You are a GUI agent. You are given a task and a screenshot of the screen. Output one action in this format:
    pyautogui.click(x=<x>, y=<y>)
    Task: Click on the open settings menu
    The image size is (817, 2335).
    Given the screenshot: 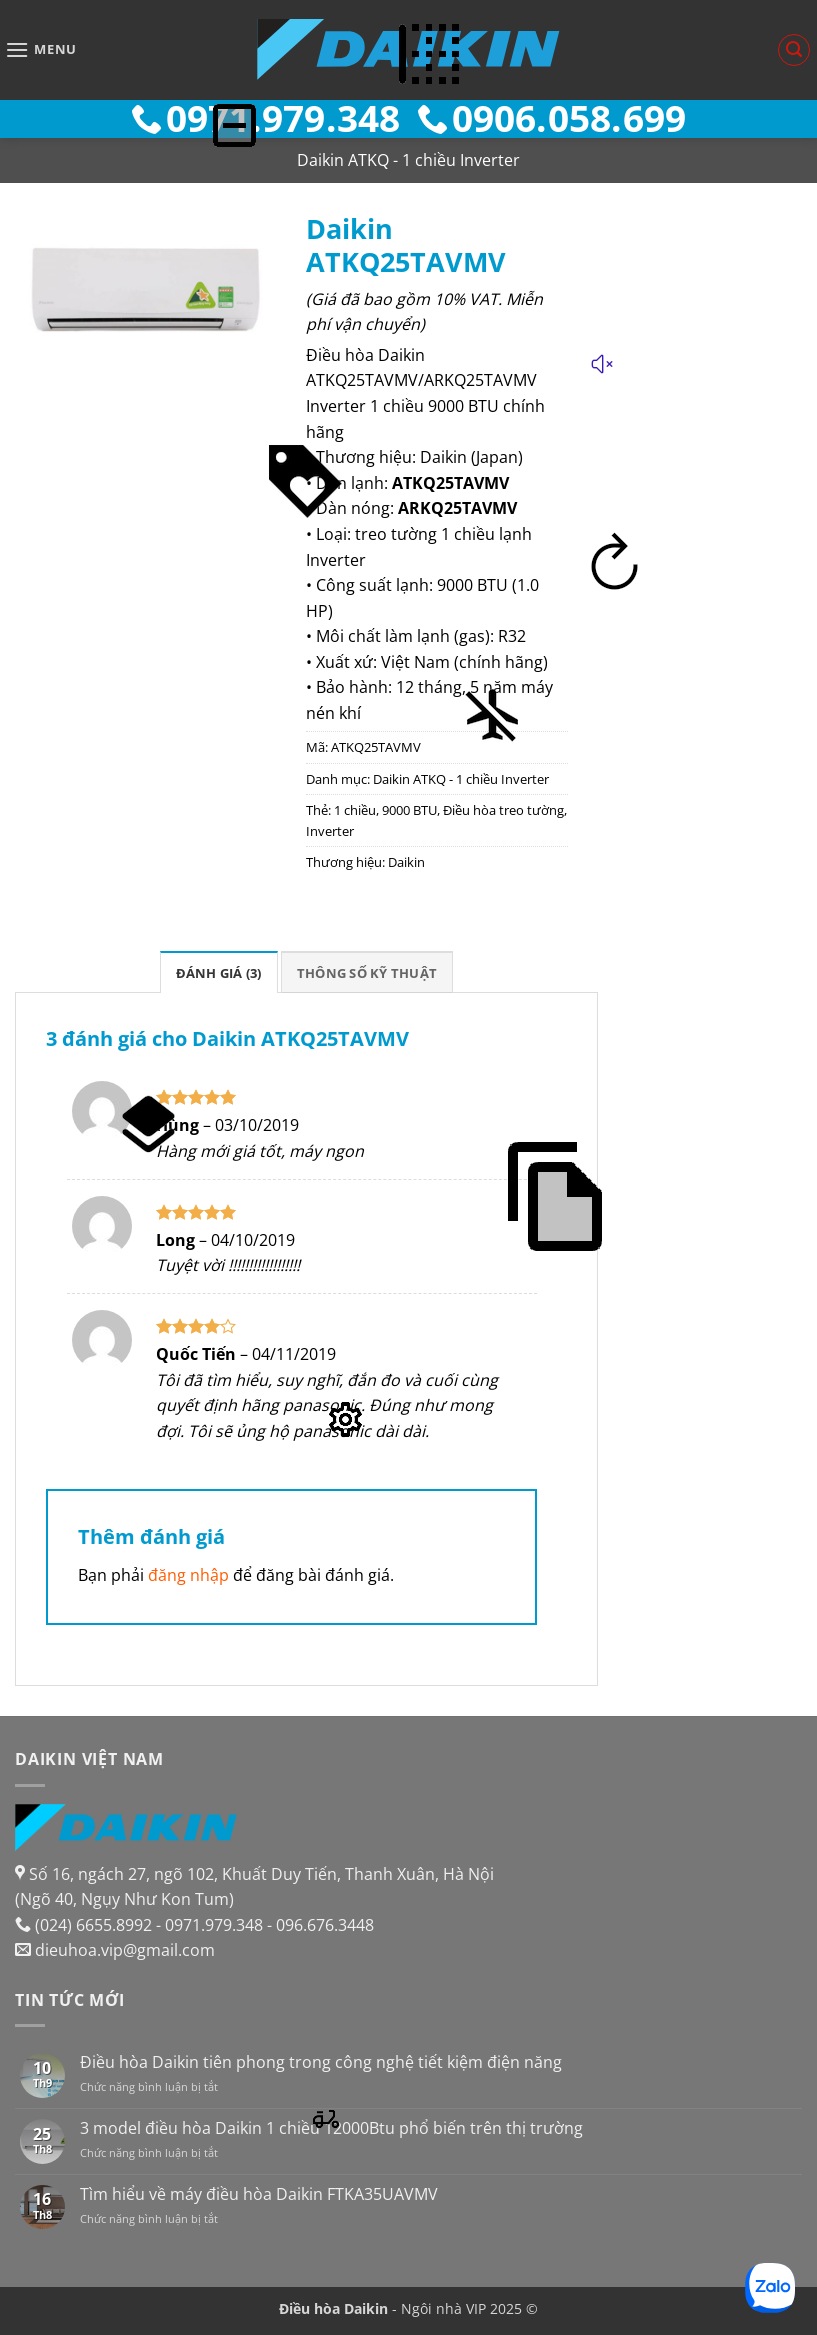 What is the action you would take?
    pyautogui.click(x=345, y=1419)
    